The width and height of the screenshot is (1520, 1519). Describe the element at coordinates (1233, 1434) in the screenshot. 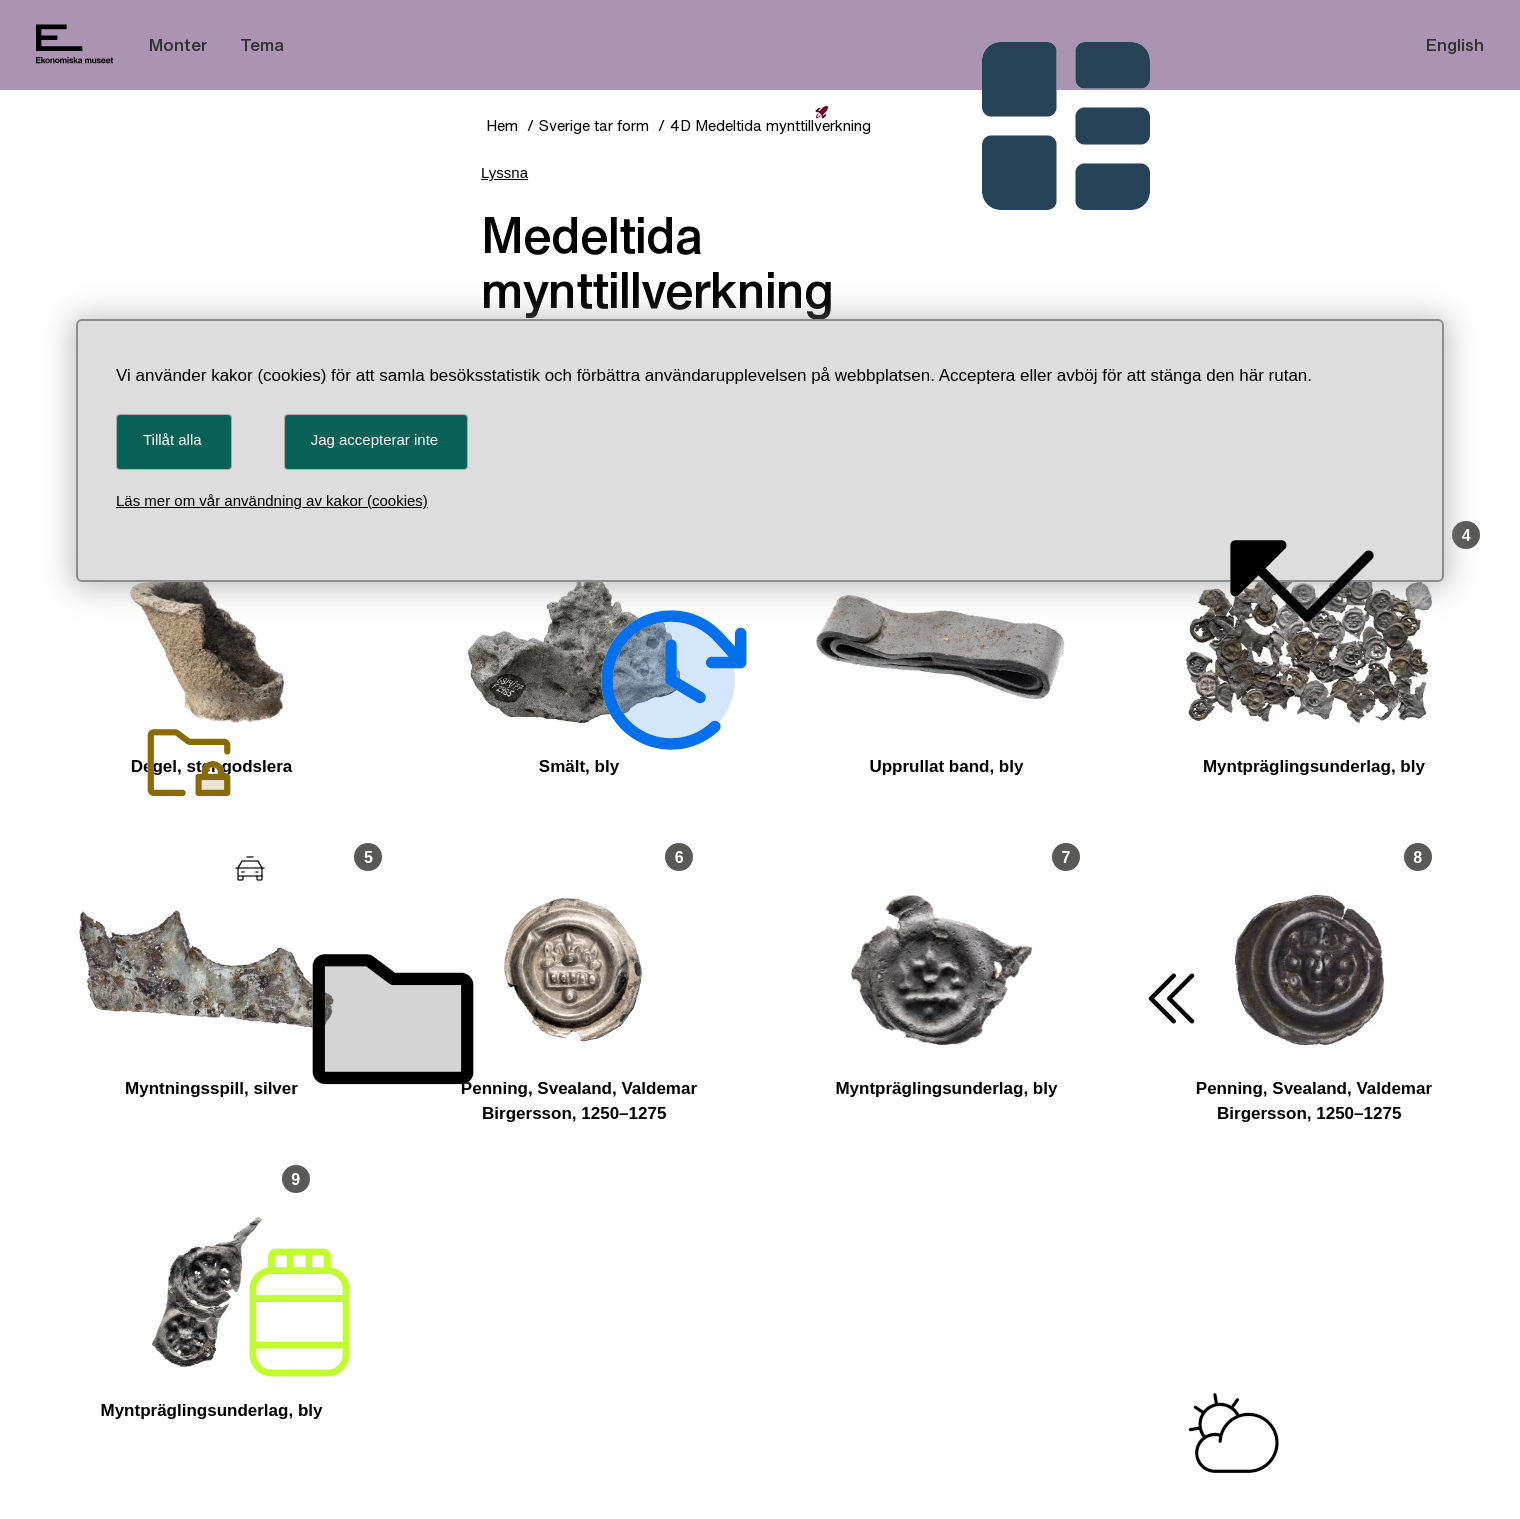

I see `view current weather conditions` at that location.